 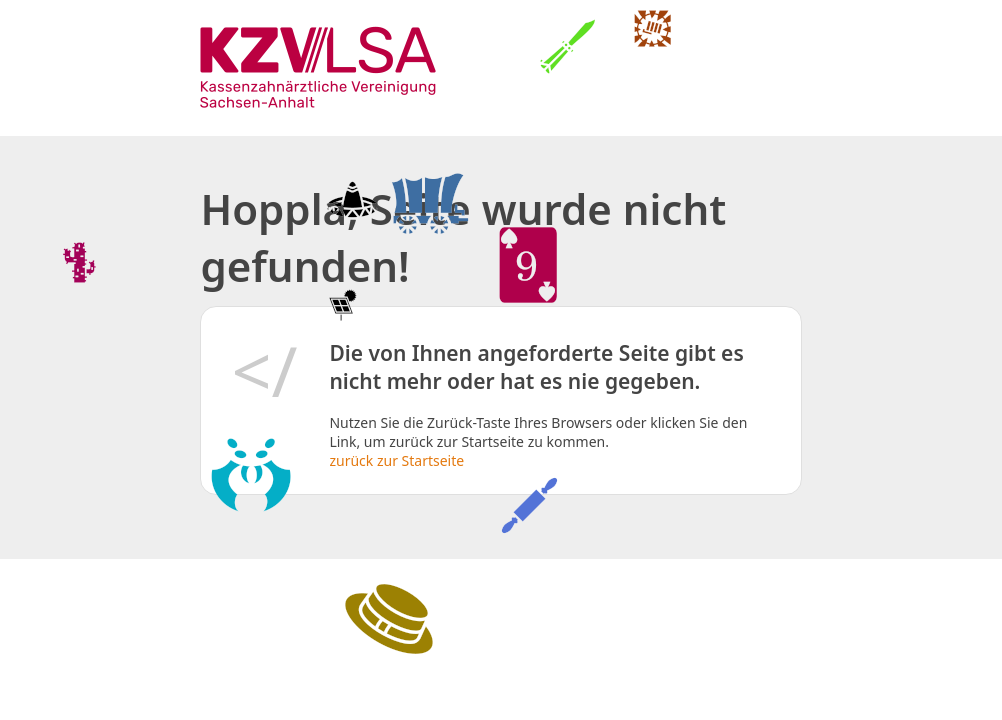 What do you see at coordinates (567, 46) in the screenshot?
I see `select butterfly knife weapon or tool` at bounding box center [567, 46].